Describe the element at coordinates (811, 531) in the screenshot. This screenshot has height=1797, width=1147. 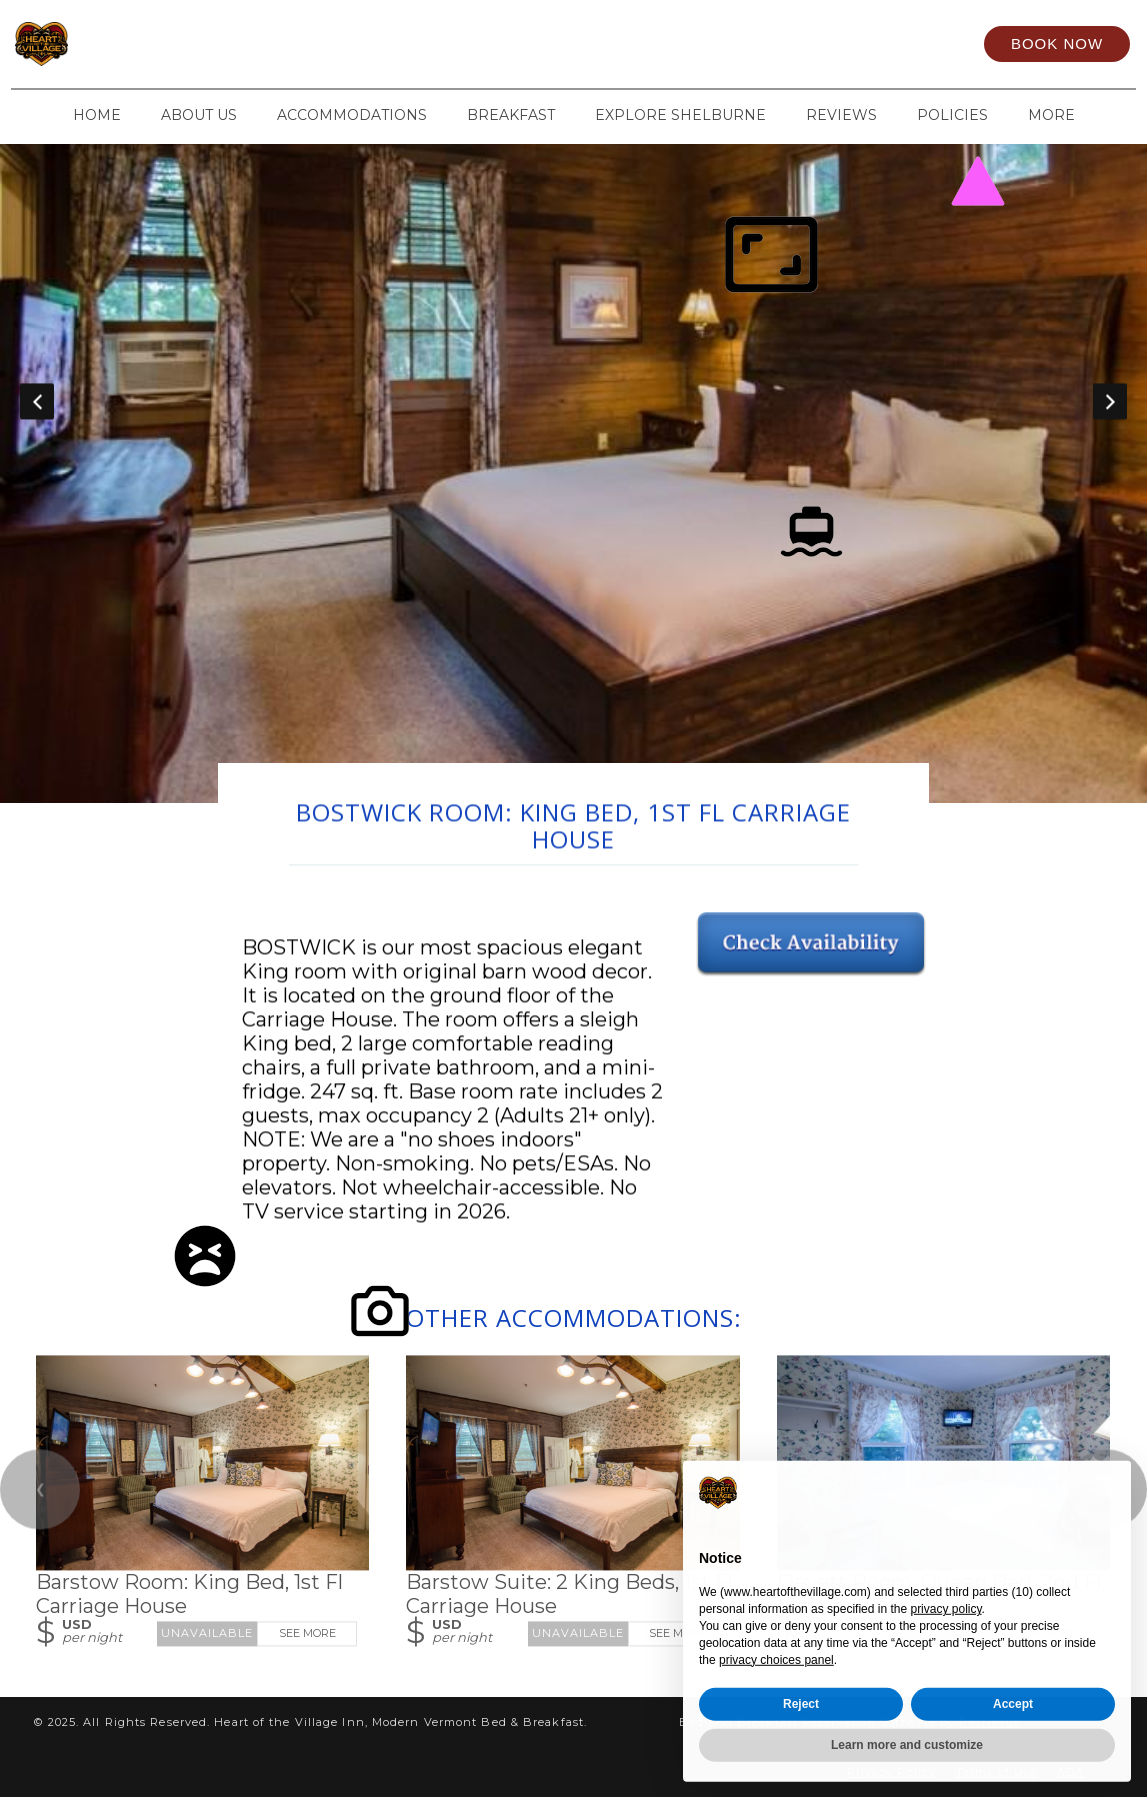
I see `ferry or boat transportation option` at that location.